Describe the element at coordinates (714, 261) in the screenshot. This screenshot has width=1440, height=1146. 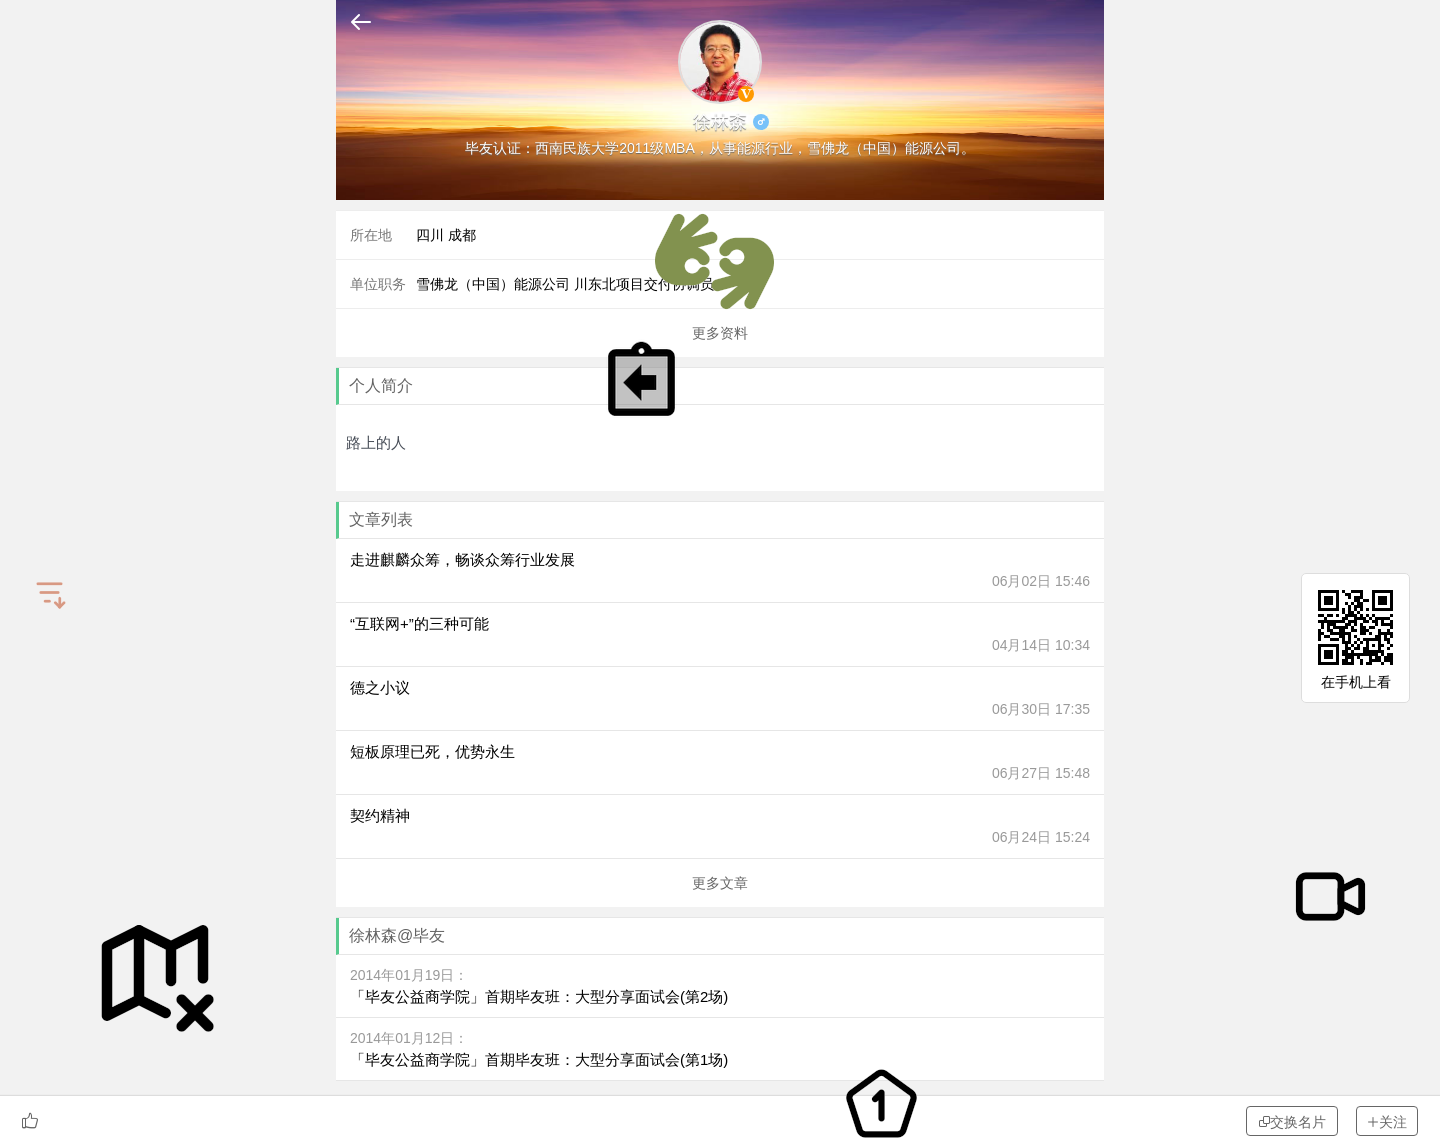
I see `request ASL interpretation services` at that location.